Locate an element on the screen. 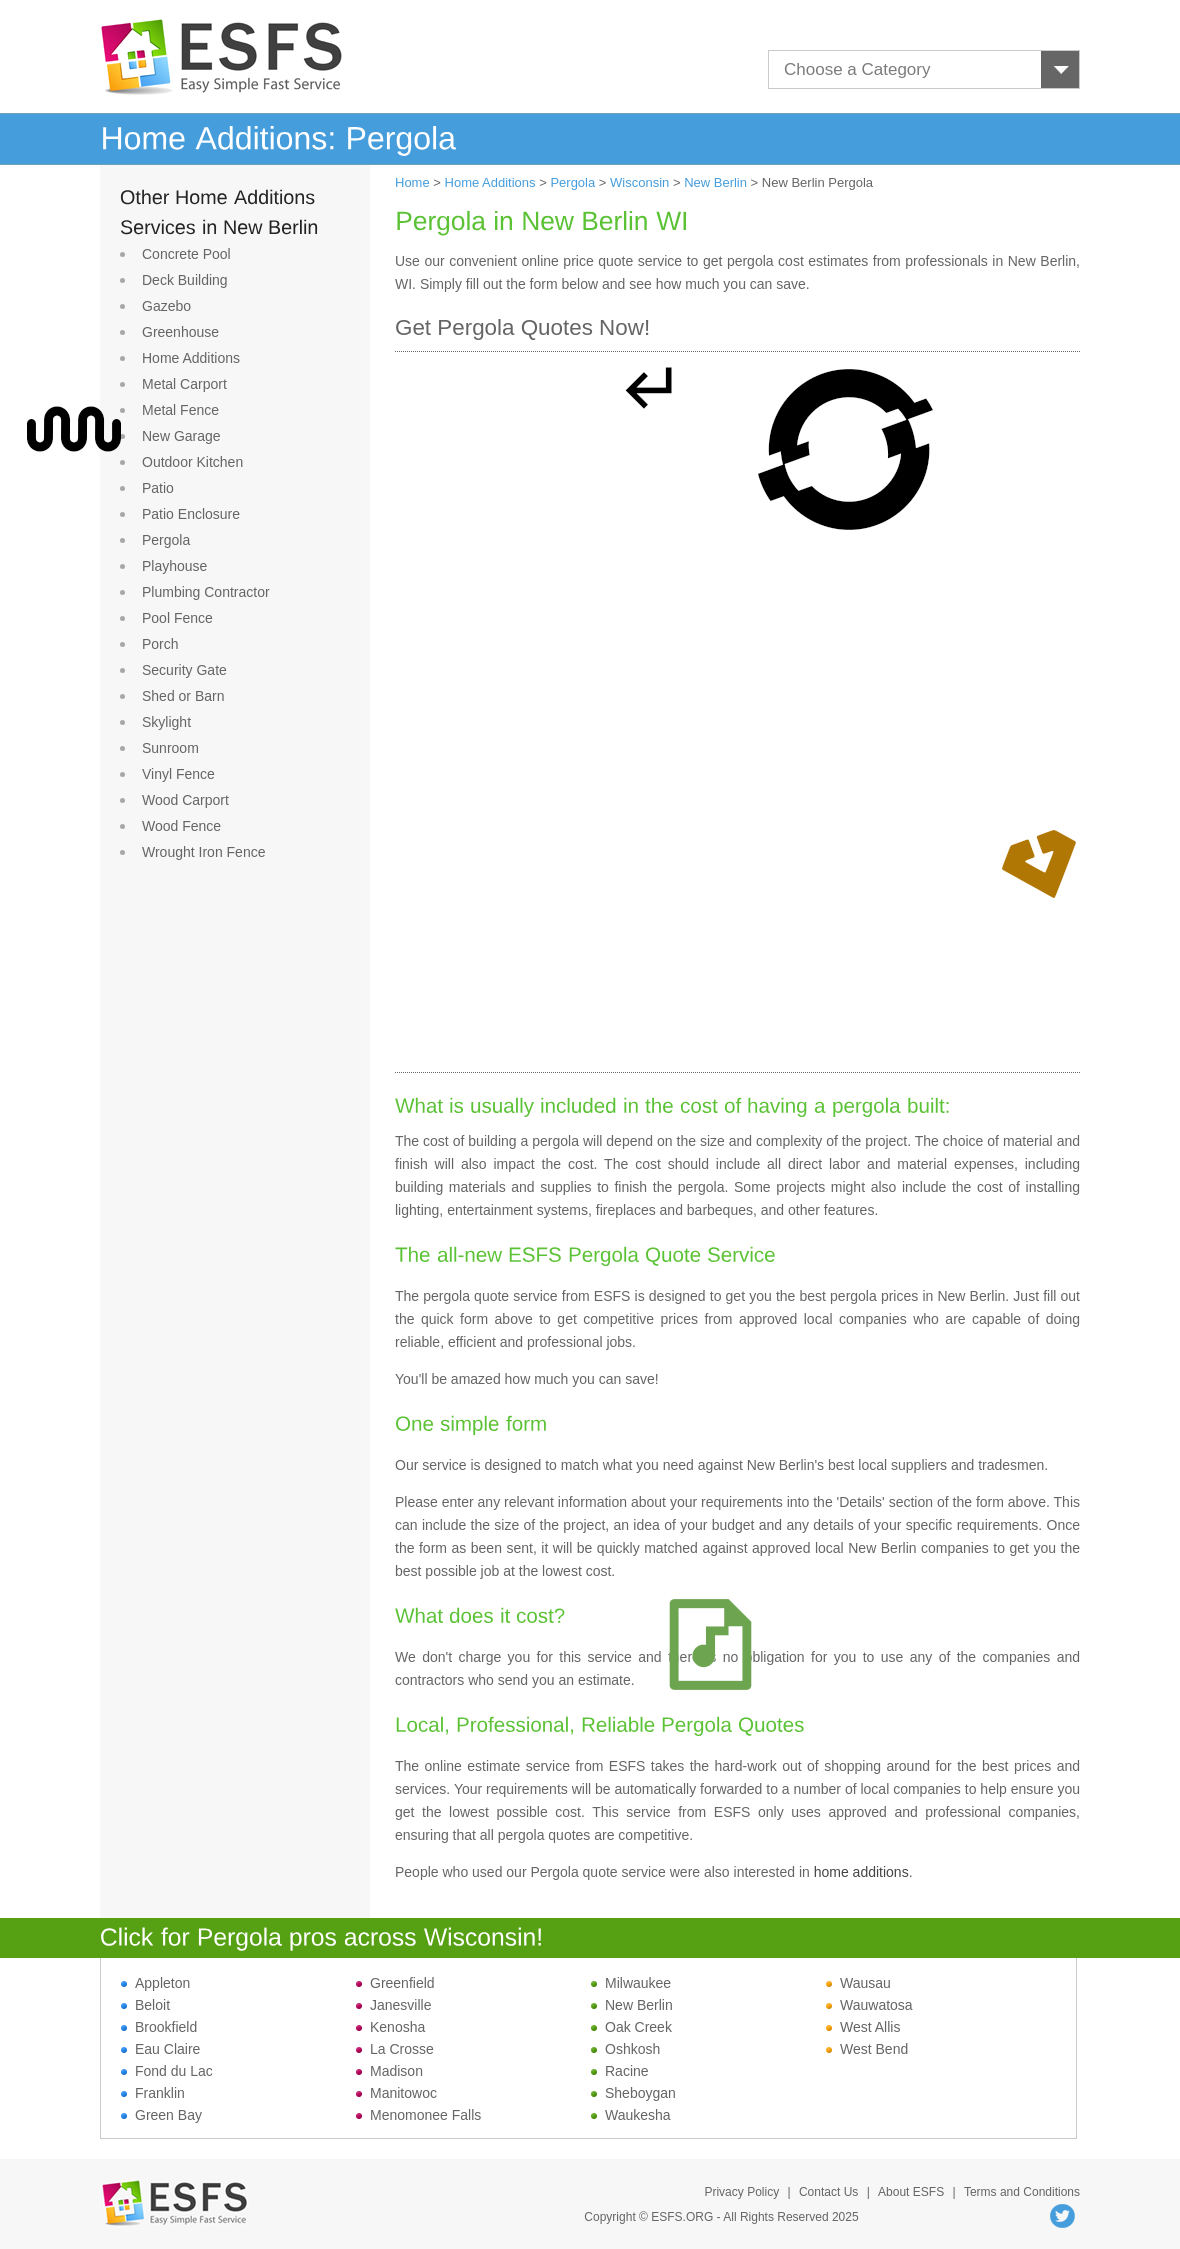 The width and height of the screenshot is (1180, 2249). Red Hat OpenShift platform logo is located at coordinates (845, 449).